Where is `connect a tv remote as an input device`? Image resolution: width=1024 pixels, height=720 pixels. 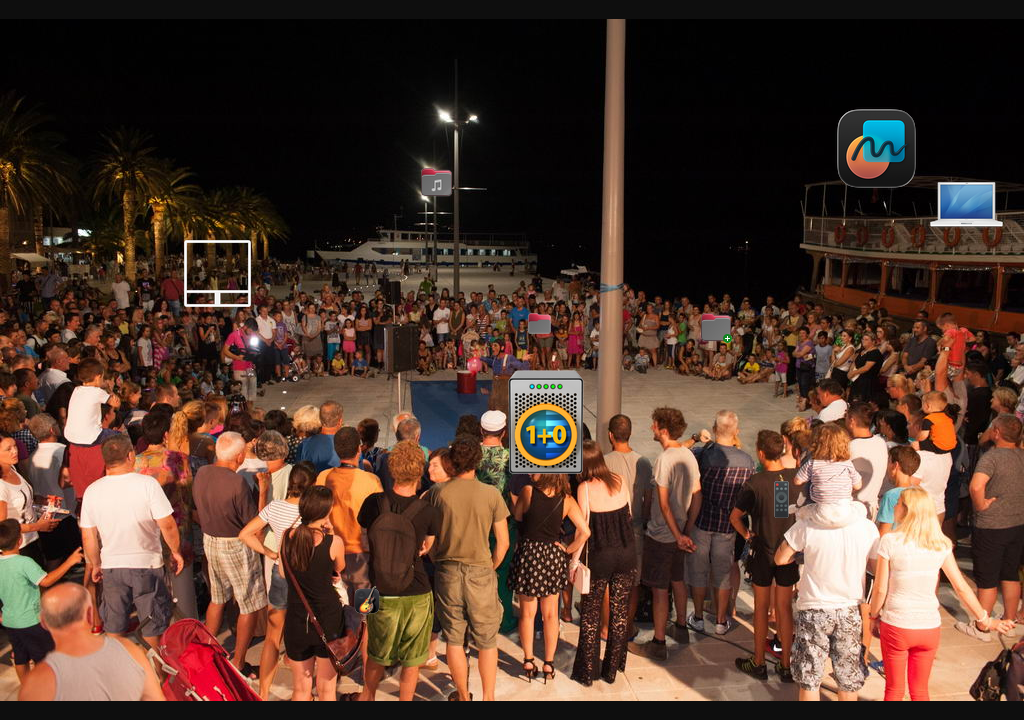 connect a tv remote as an input device is located at coordinates (781, 499).